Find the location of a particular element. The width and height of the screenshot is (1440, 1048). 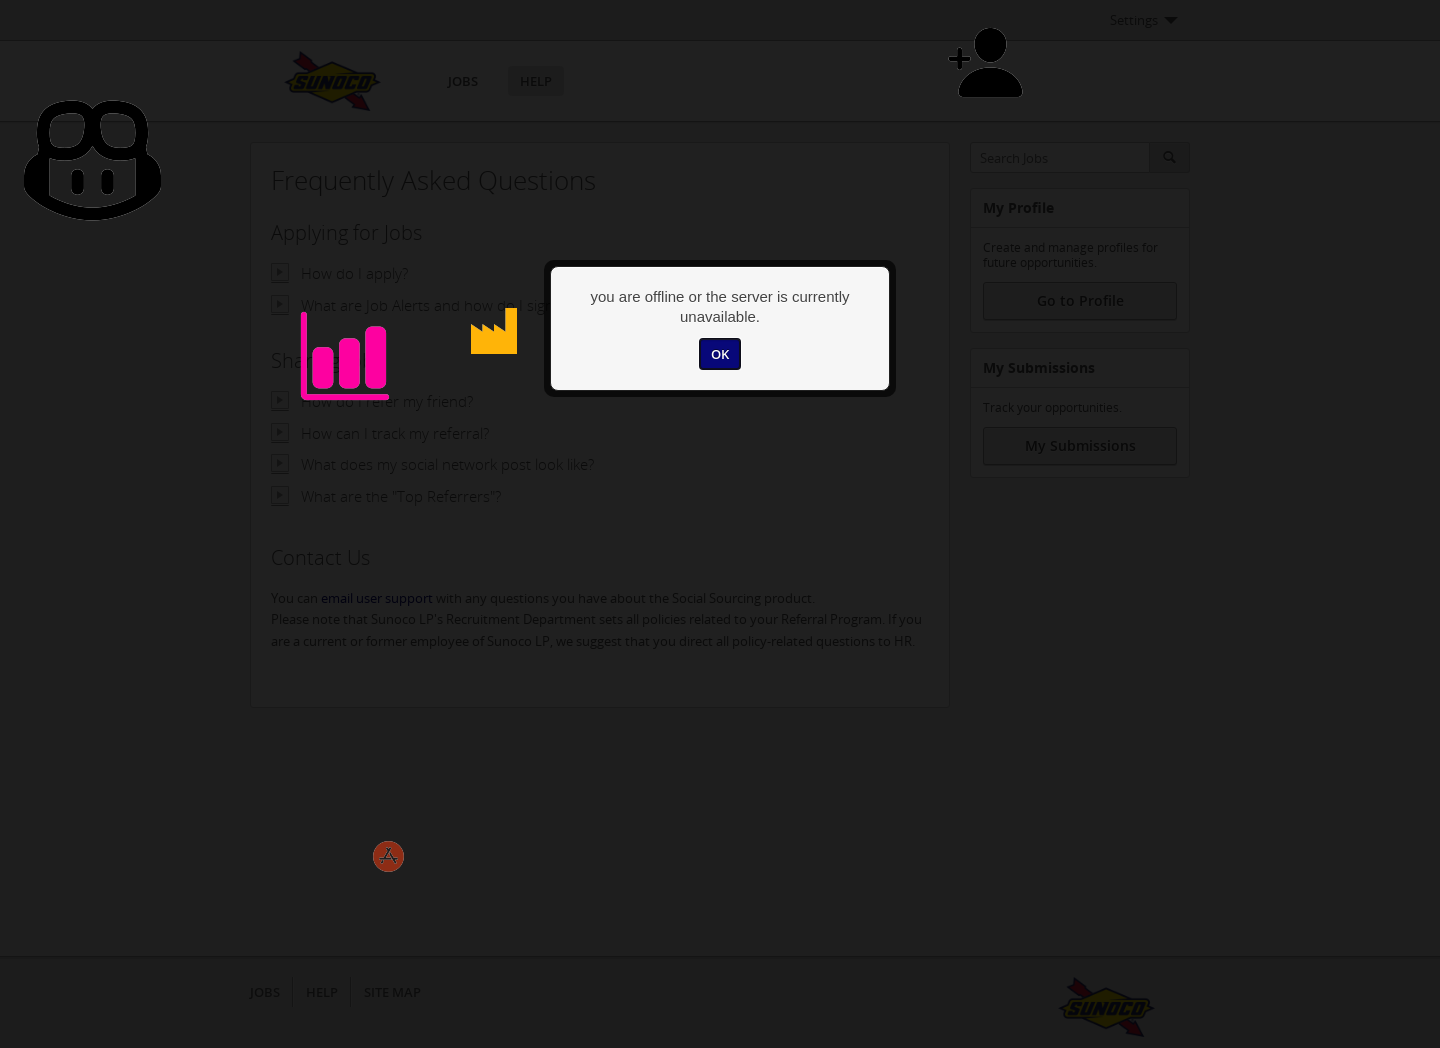

add a new contact or friend is located at coordinates (985, 62).